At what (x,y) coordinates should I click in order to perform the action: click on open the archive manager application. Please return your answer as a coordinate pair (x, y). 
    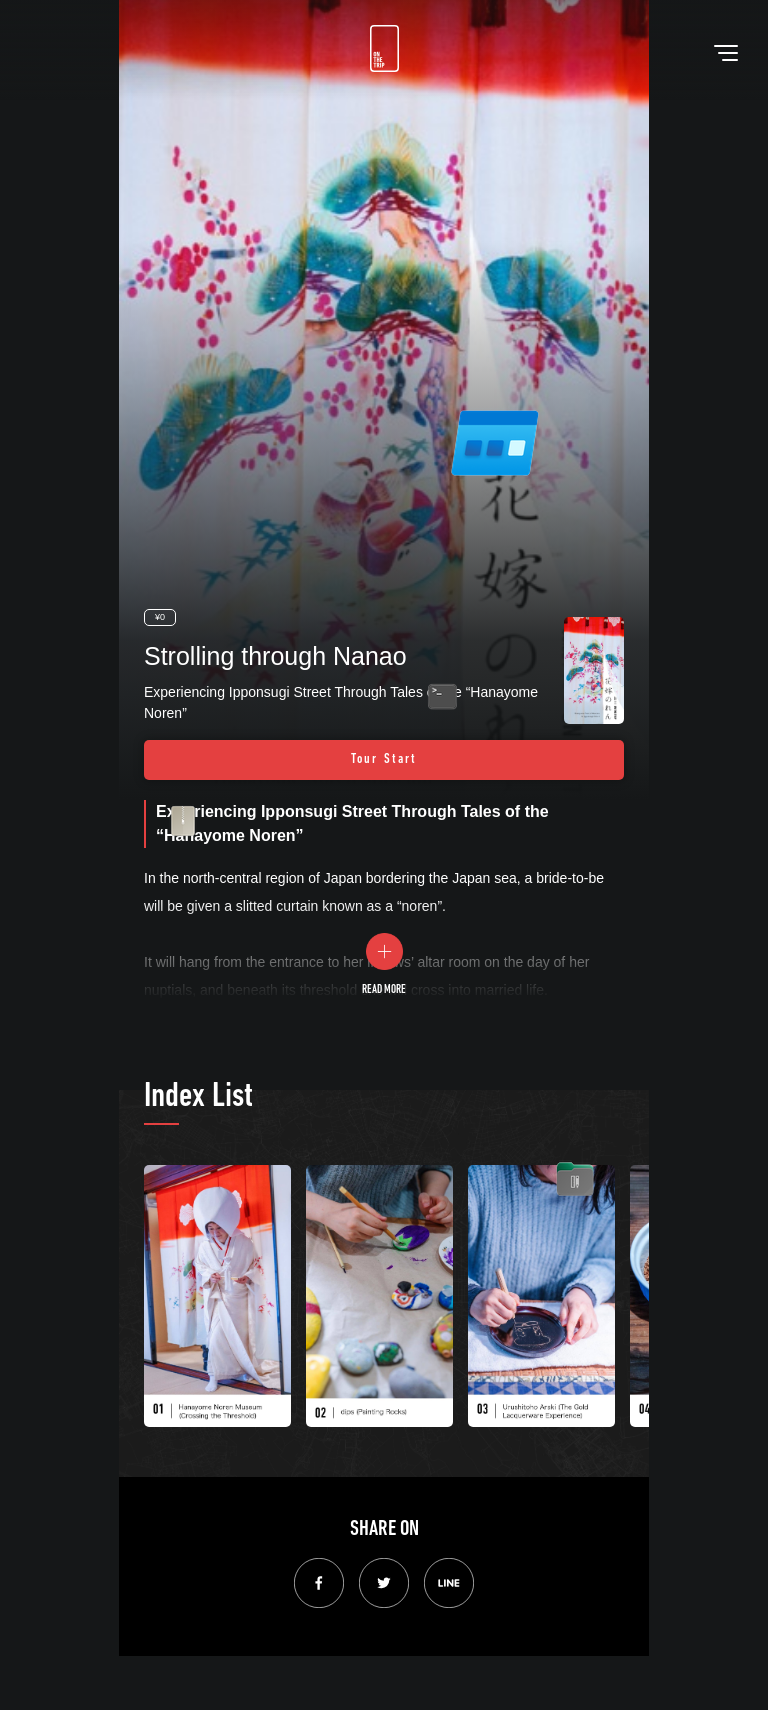
    Looking at the image, I should click on (183, 821).